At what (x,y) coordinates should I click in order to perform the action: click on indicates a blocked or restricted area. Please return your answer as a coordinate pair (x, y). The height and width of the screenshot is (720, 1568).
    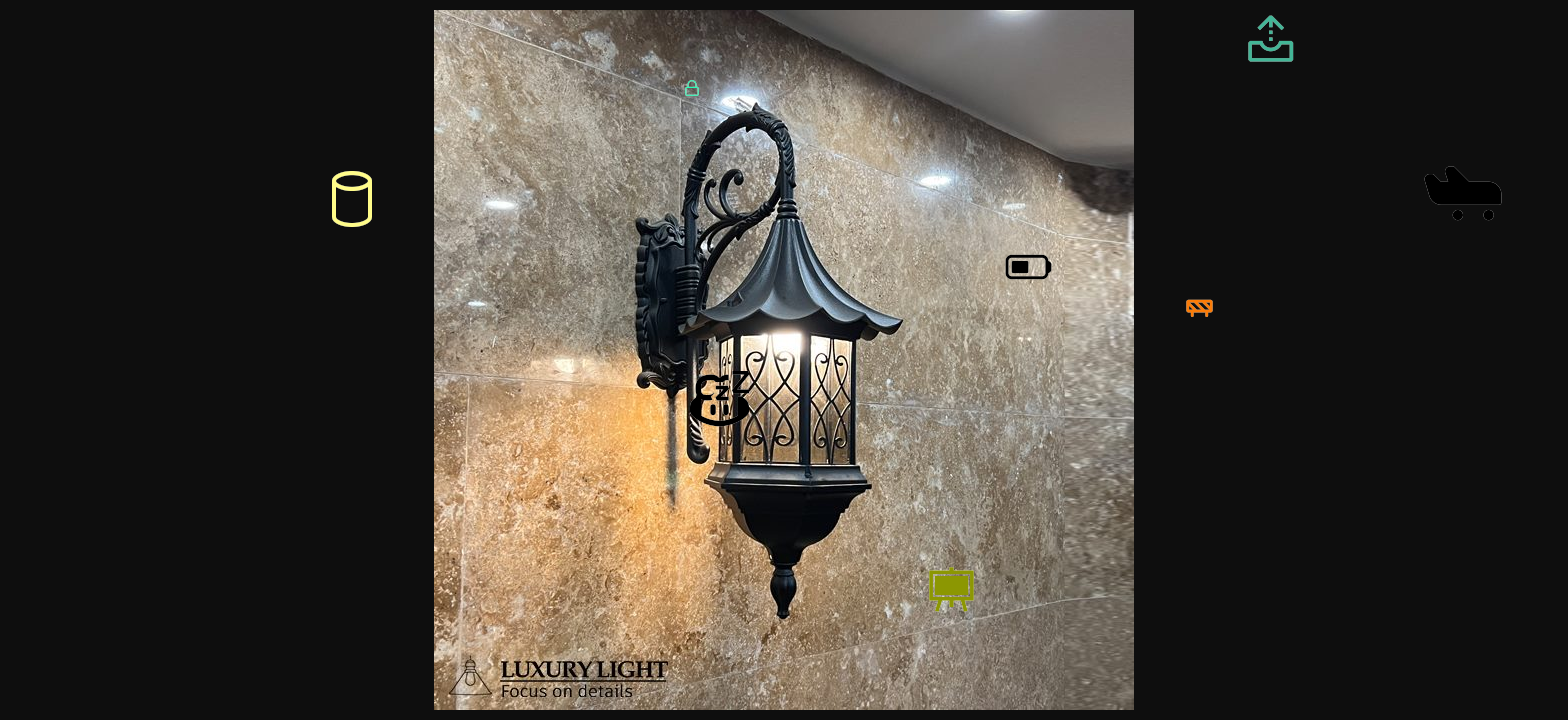
    Looking at the image, I should click on (1199, 307).